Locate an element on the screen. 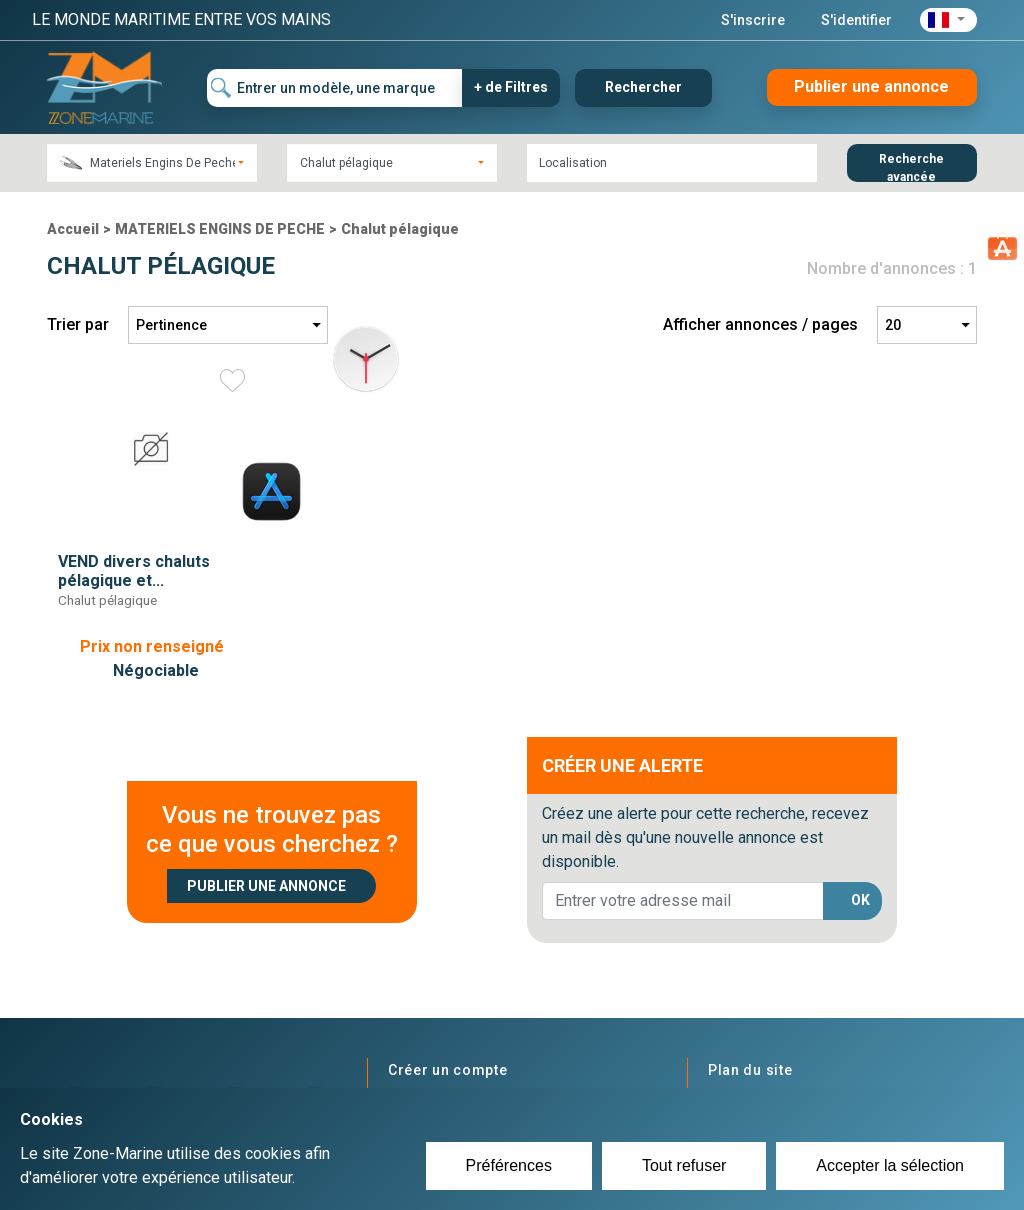 This screenshot has width=1024, height=1210. access recently opened files and folders is located at coordinates (366, 359).